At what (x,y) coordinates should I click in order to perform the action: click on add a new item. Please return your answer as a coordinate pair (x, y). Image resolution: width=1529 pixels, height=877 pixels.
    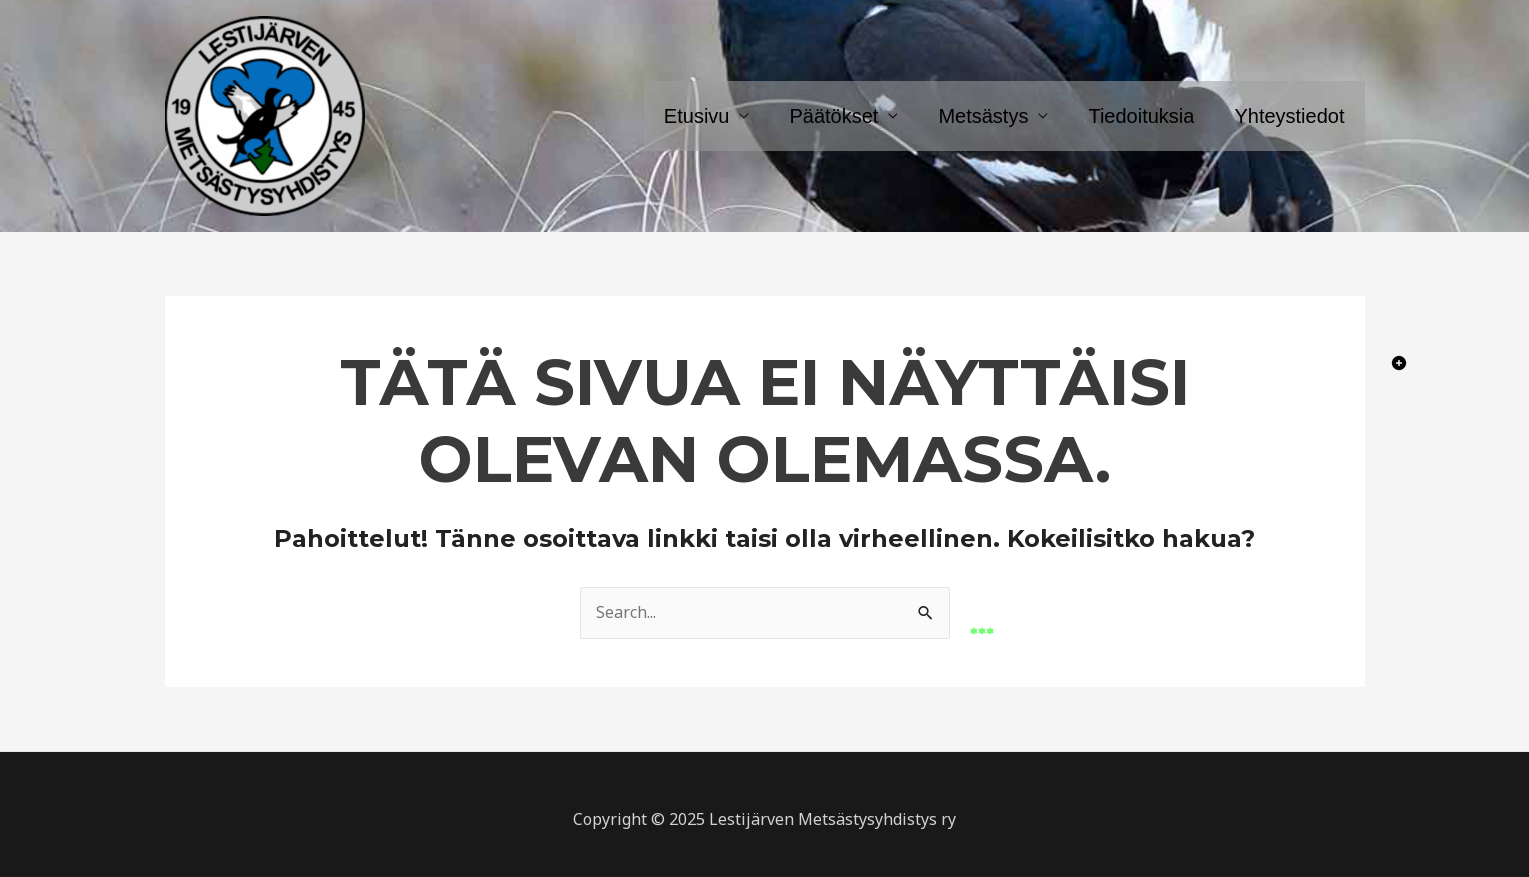
    Looking at the image, I should click on (1399, 363).